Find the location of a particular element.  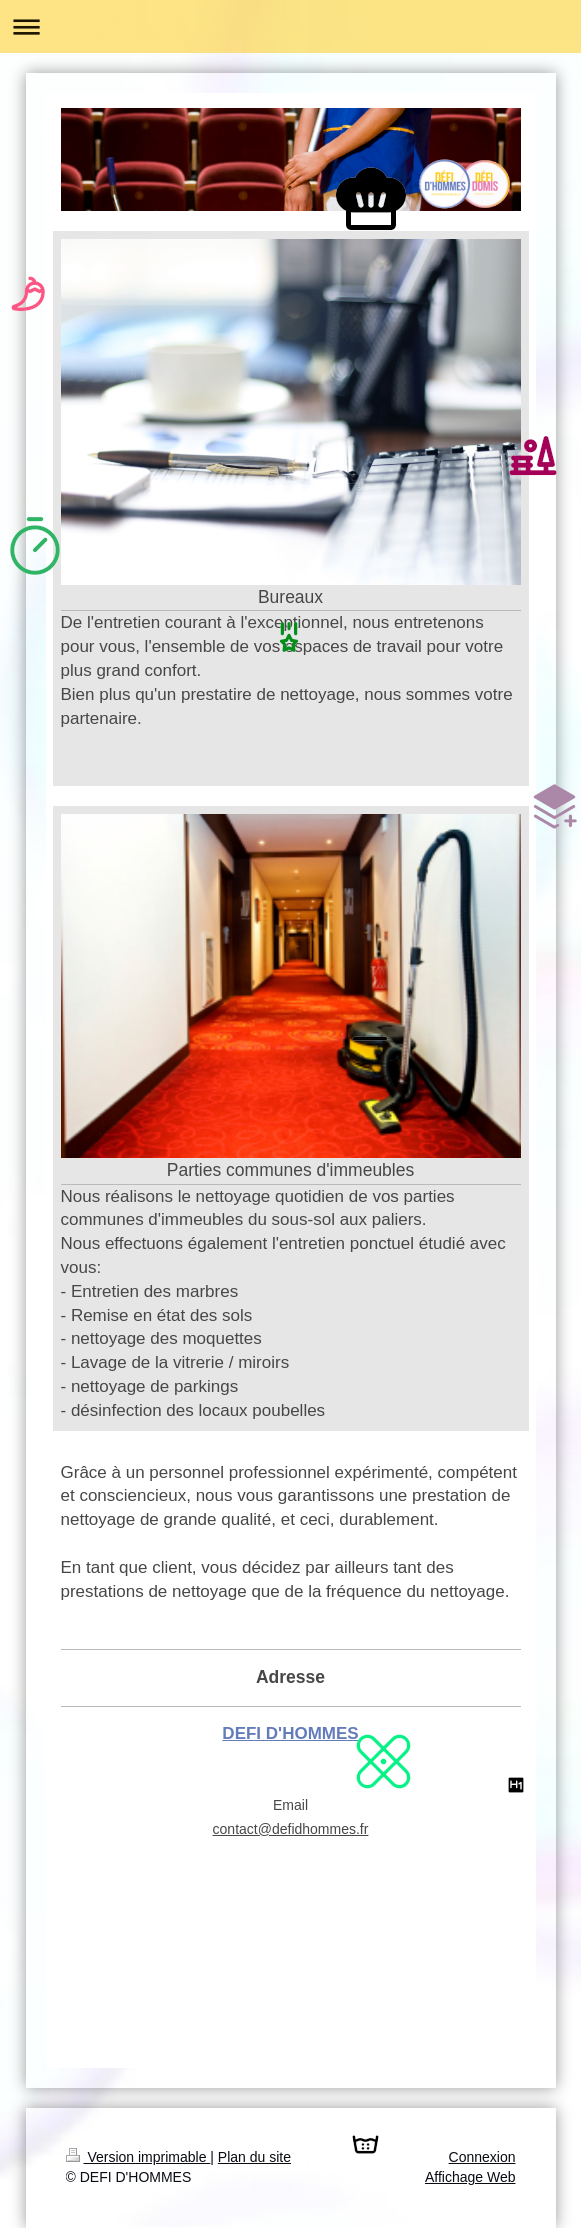

indicates spicy or hot content/food is located at coordinates (30, 295).